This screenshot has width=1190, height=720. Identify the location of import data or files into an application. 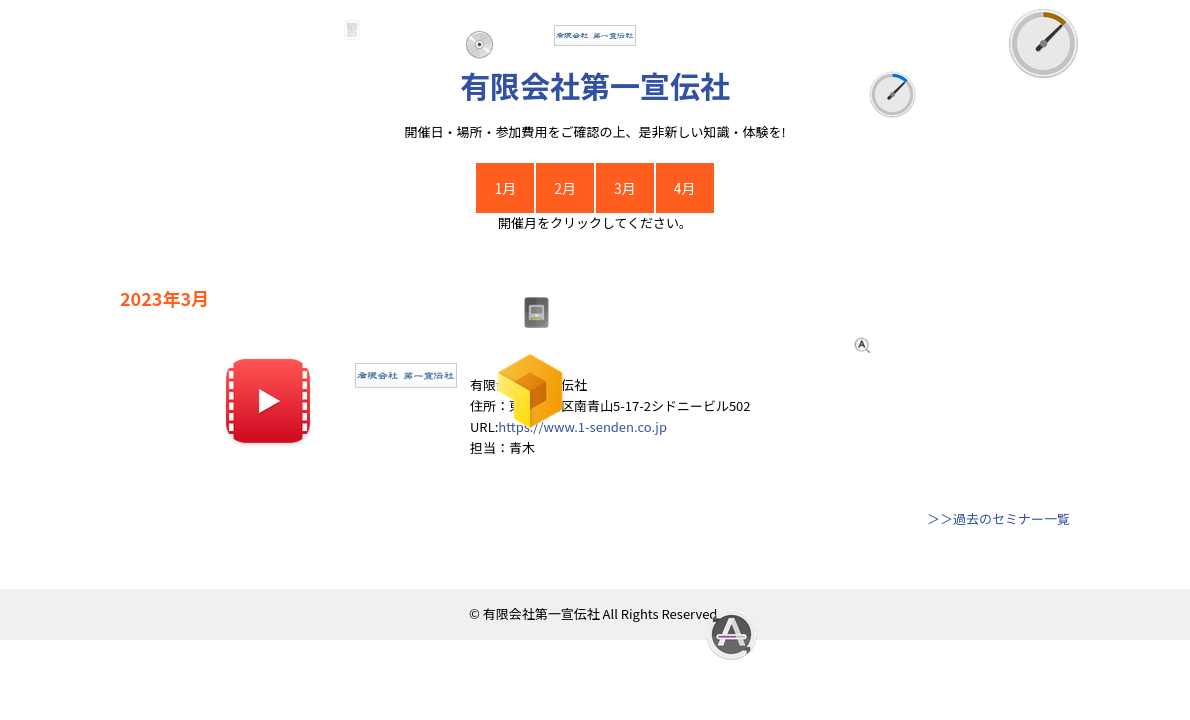
(530, 391).